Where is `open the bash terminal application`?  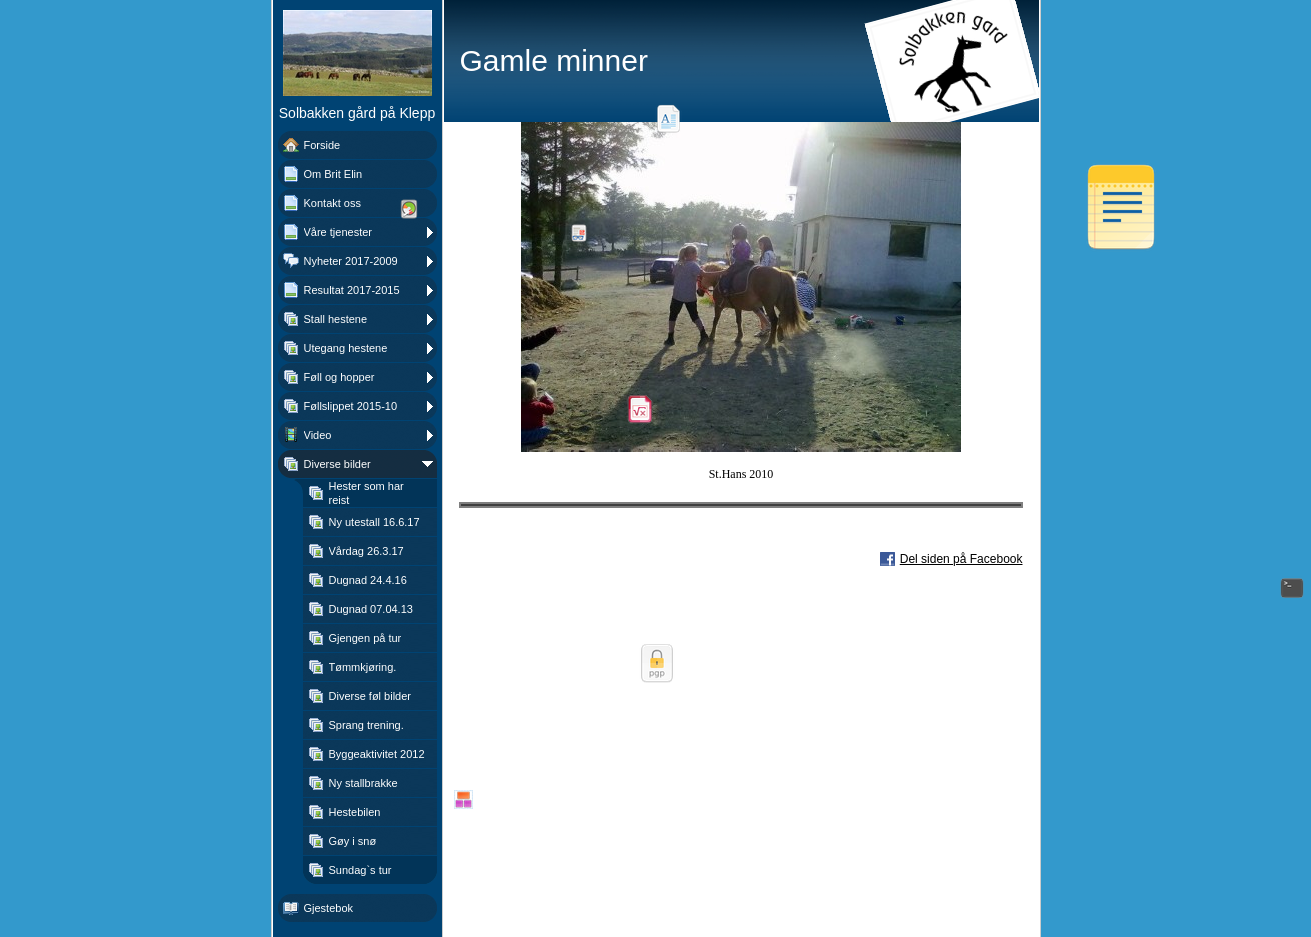
open the bash terminal application is located at coordinates (1292, 588).